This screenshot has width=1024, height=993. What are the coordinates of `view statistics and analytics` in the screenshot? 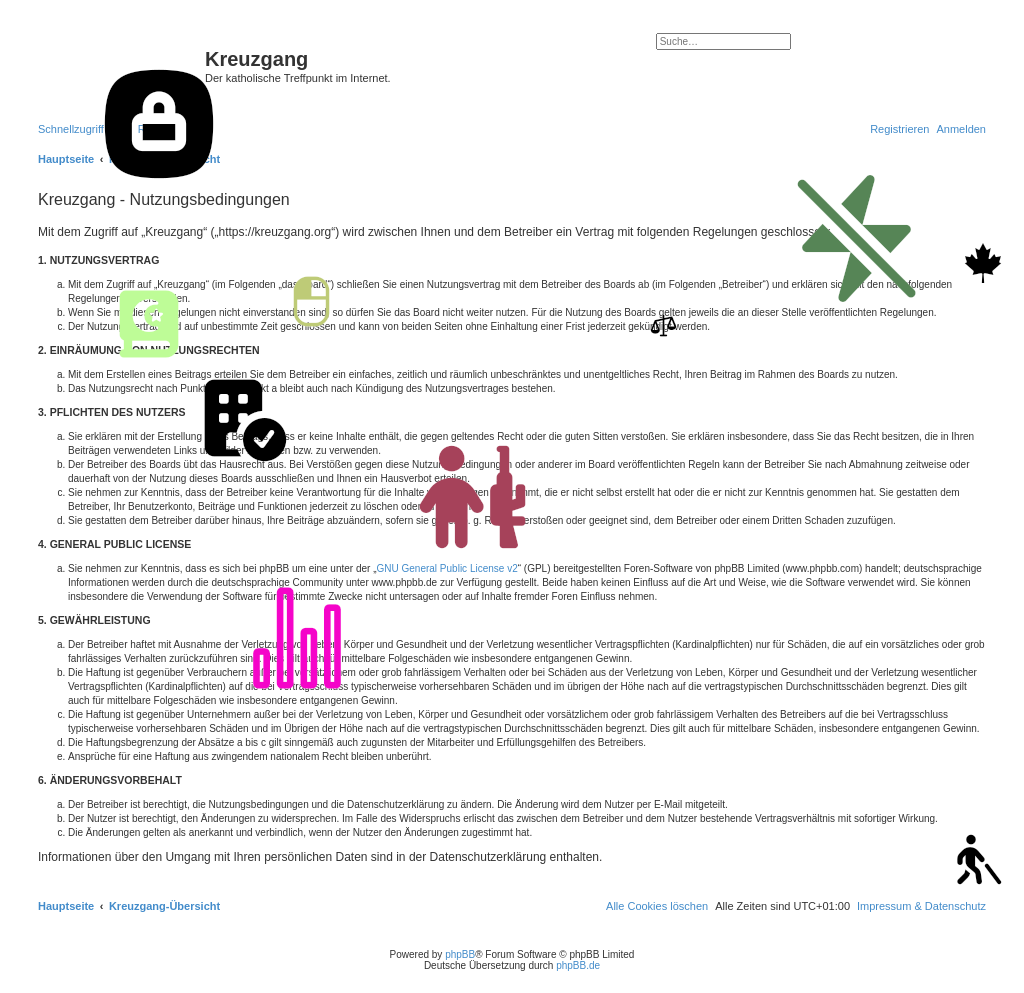 It's located at (297, 638).